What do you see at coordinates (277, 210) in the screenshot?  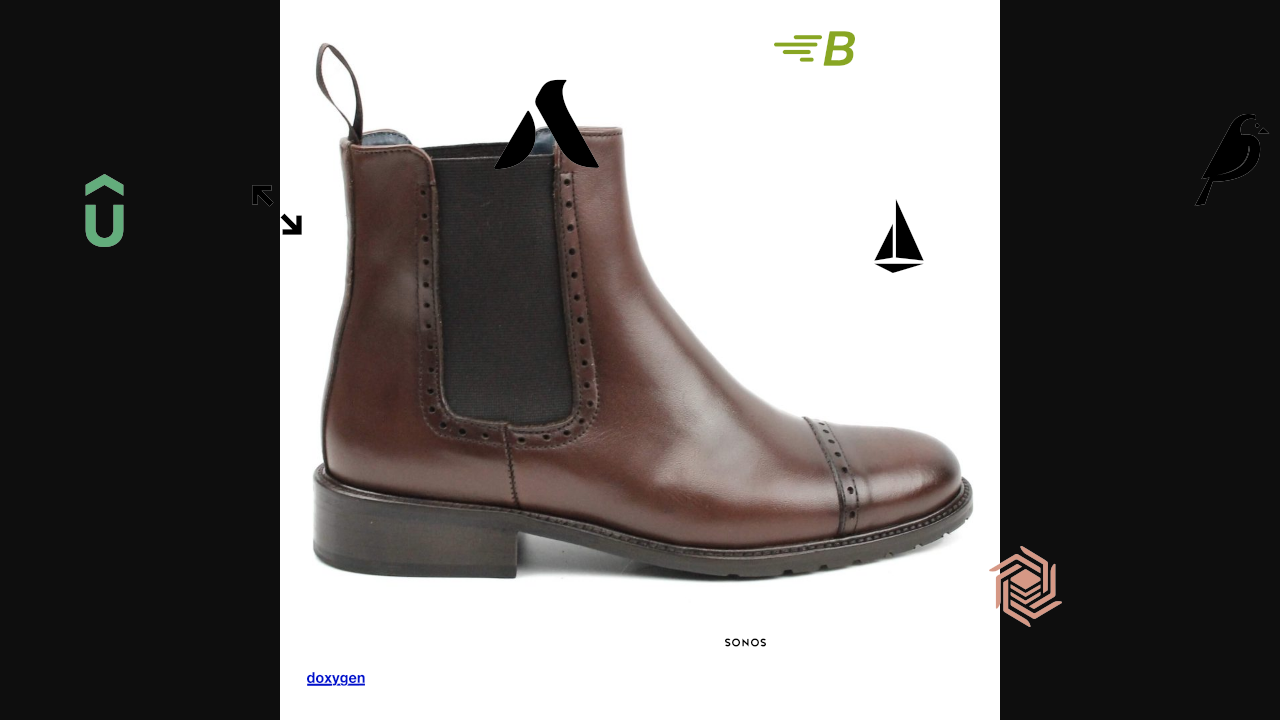 I see `expand content to full screen` at bounding box center [277, 210].